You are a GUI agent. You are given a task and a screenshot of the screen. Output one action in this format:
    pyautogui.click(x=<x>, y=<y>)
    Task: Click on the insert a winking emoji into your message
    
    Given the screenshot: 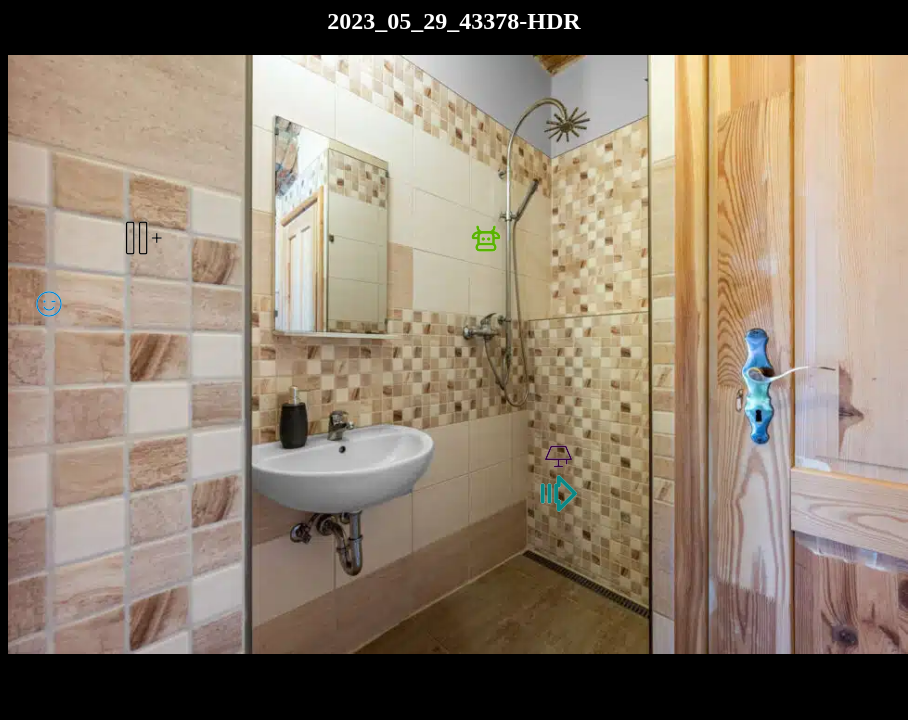 What is the action you would take?
    pyautogui.click(x=49, y=304)
    